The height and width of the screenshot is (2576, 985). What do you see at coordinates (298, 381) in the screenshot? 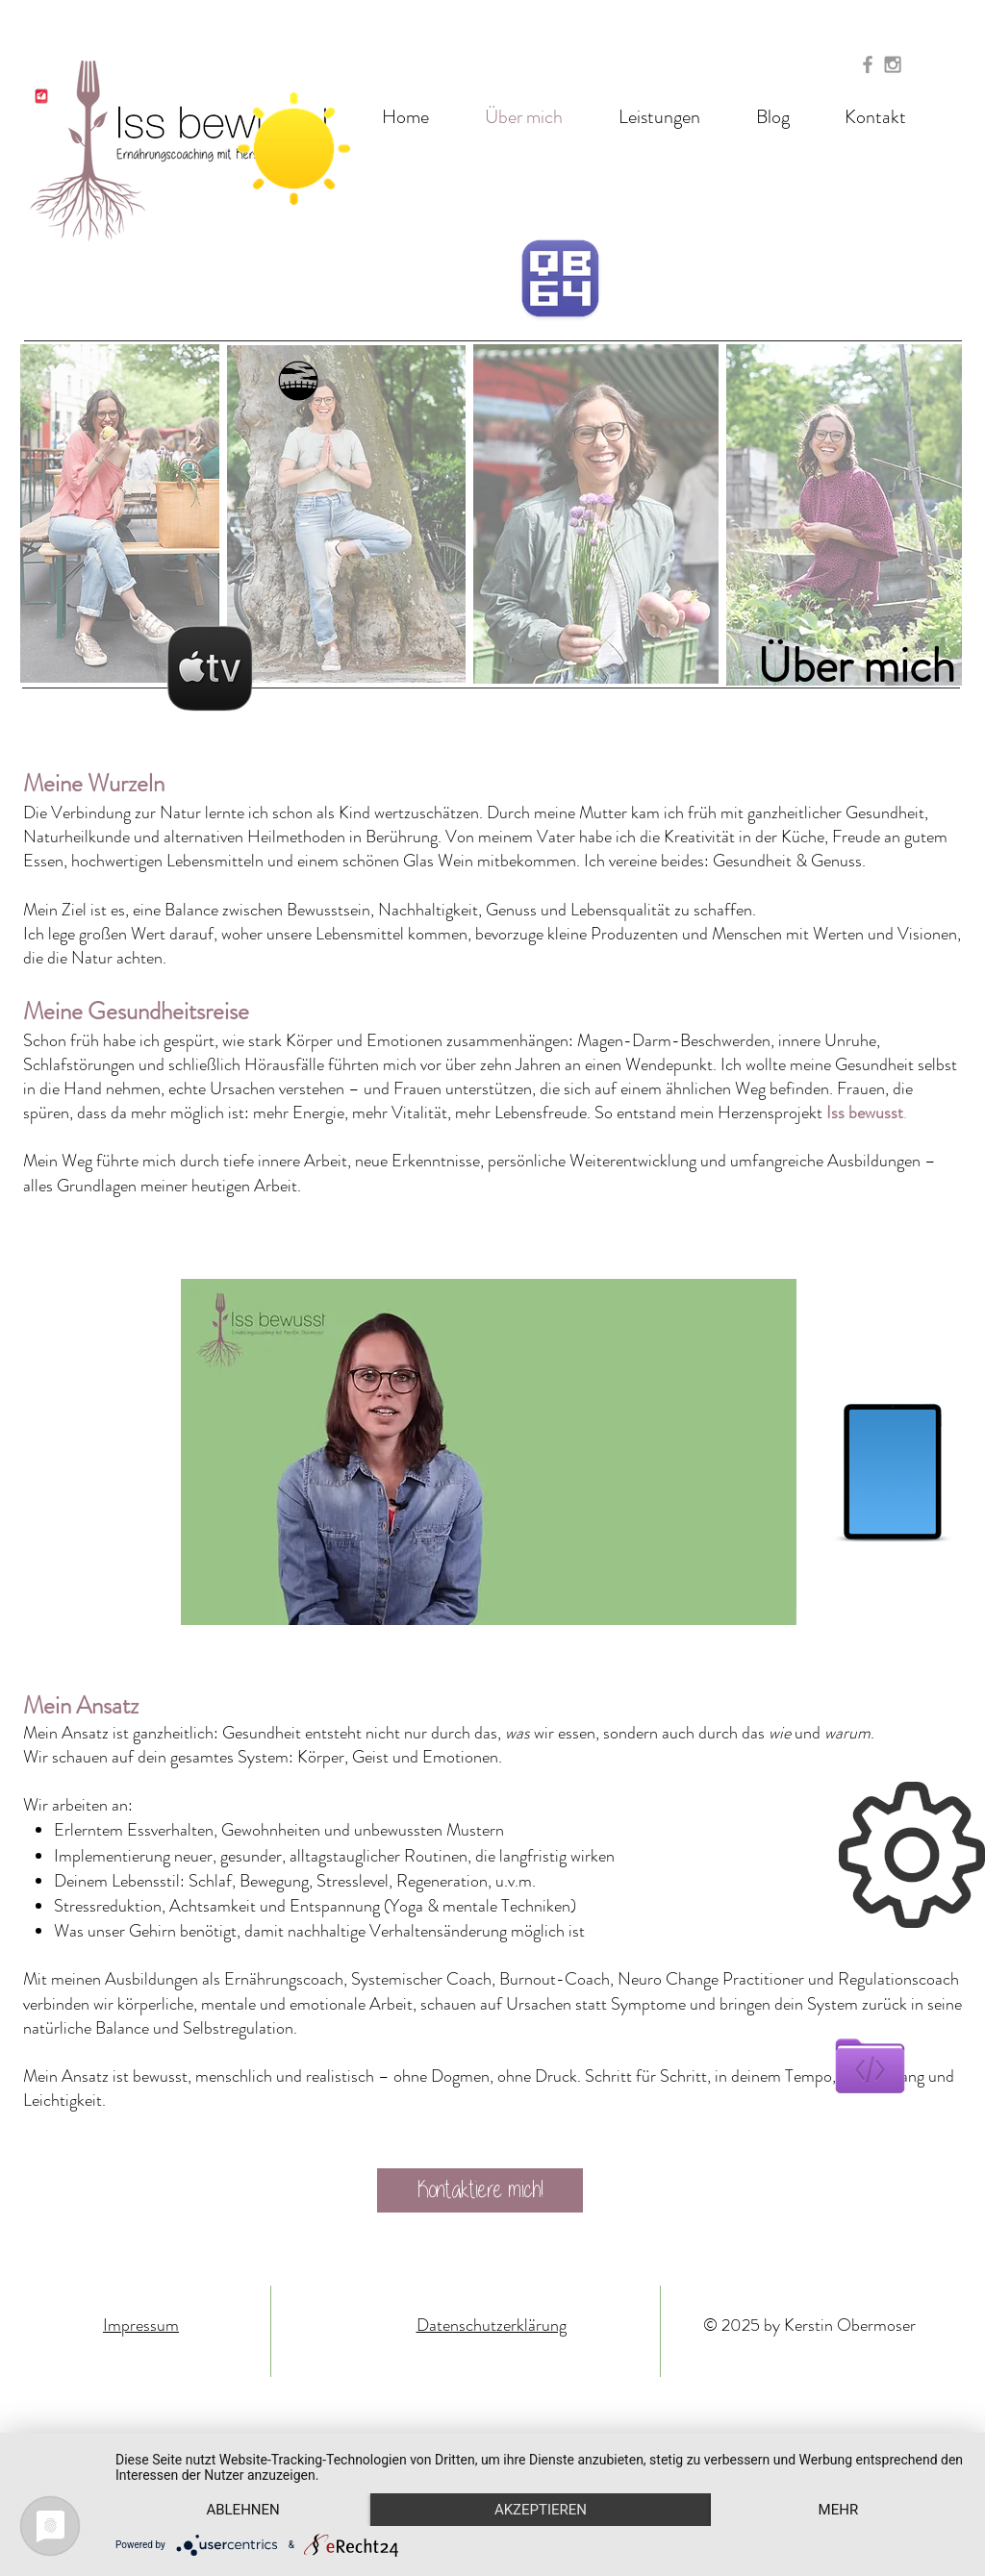
I see `access farm or agricultural settings` at bounding box center [298, 381].